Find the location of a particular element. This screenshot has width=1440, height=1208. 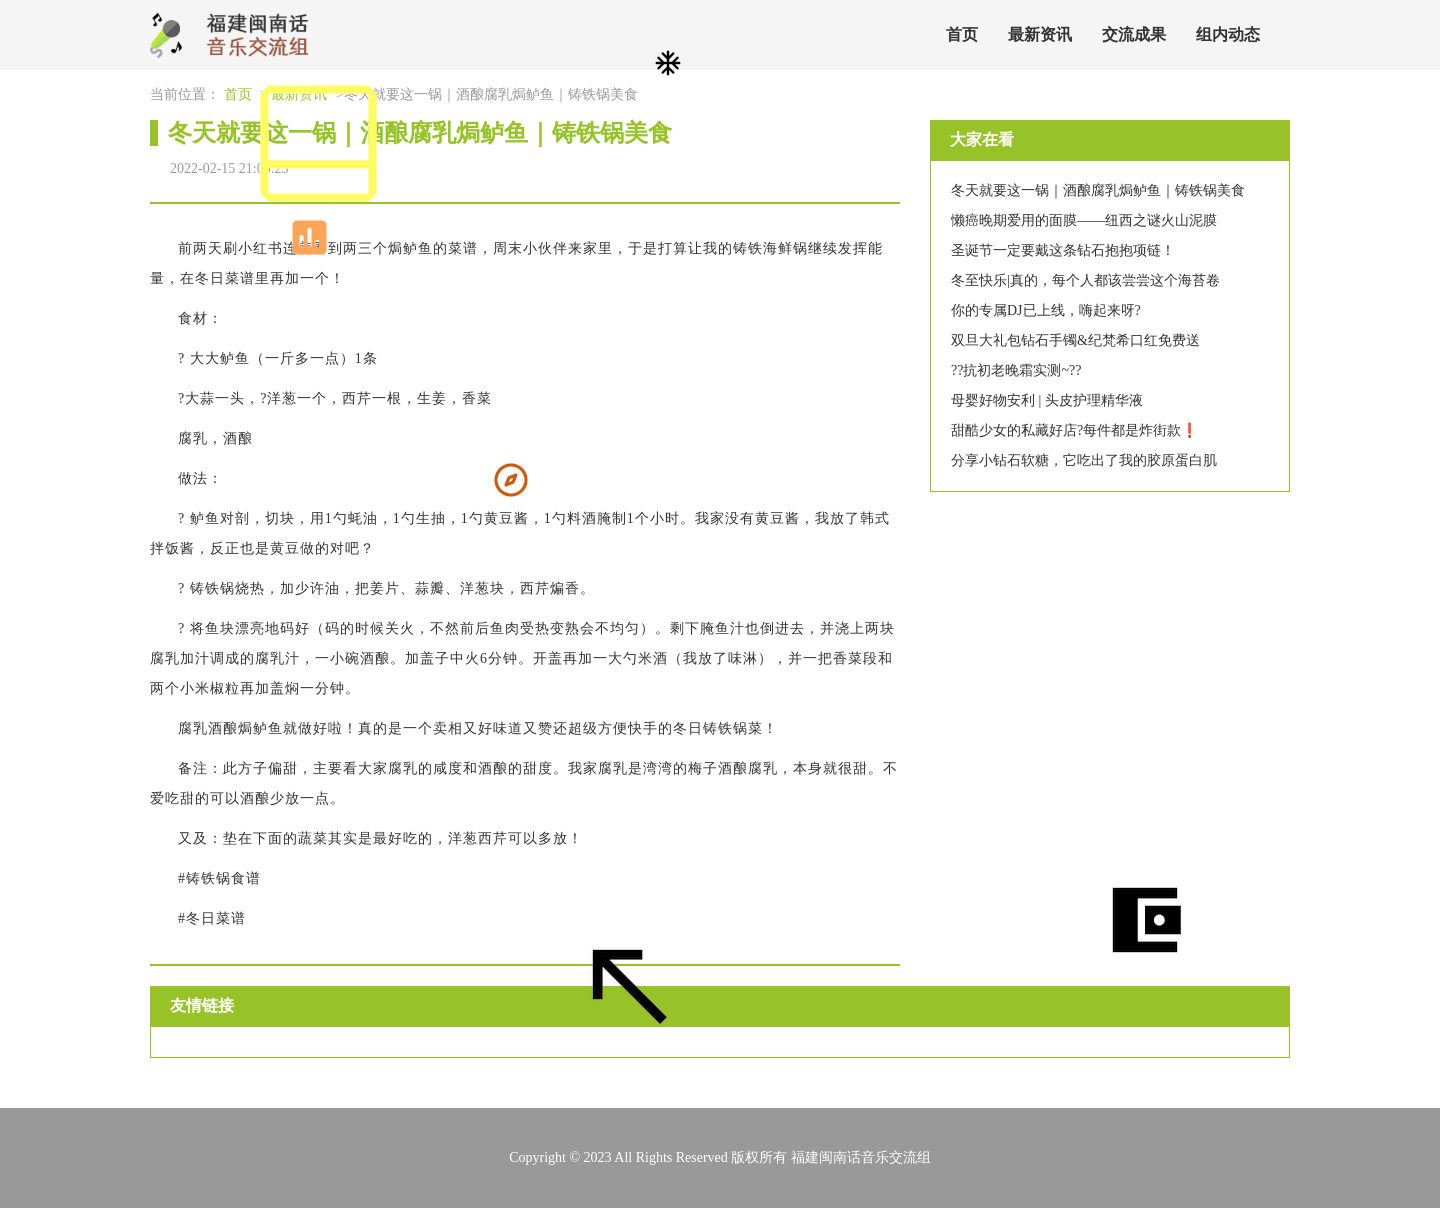

view poll results or voting data is located at coordinates (309, 237).